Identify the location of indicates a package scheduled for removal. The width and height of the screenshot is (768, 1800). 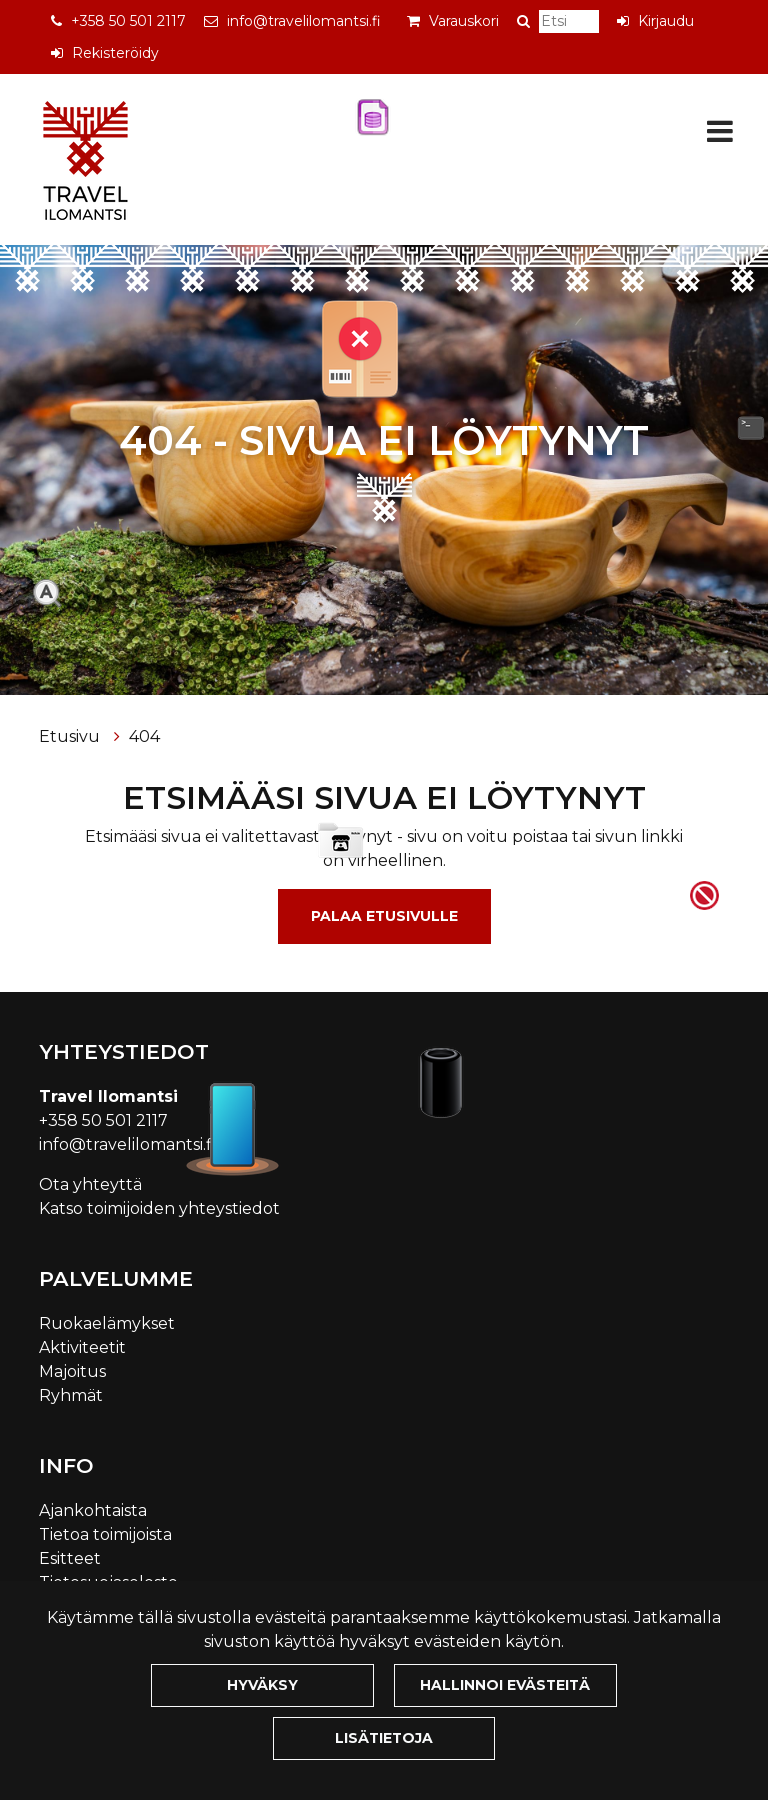
(360, 349).